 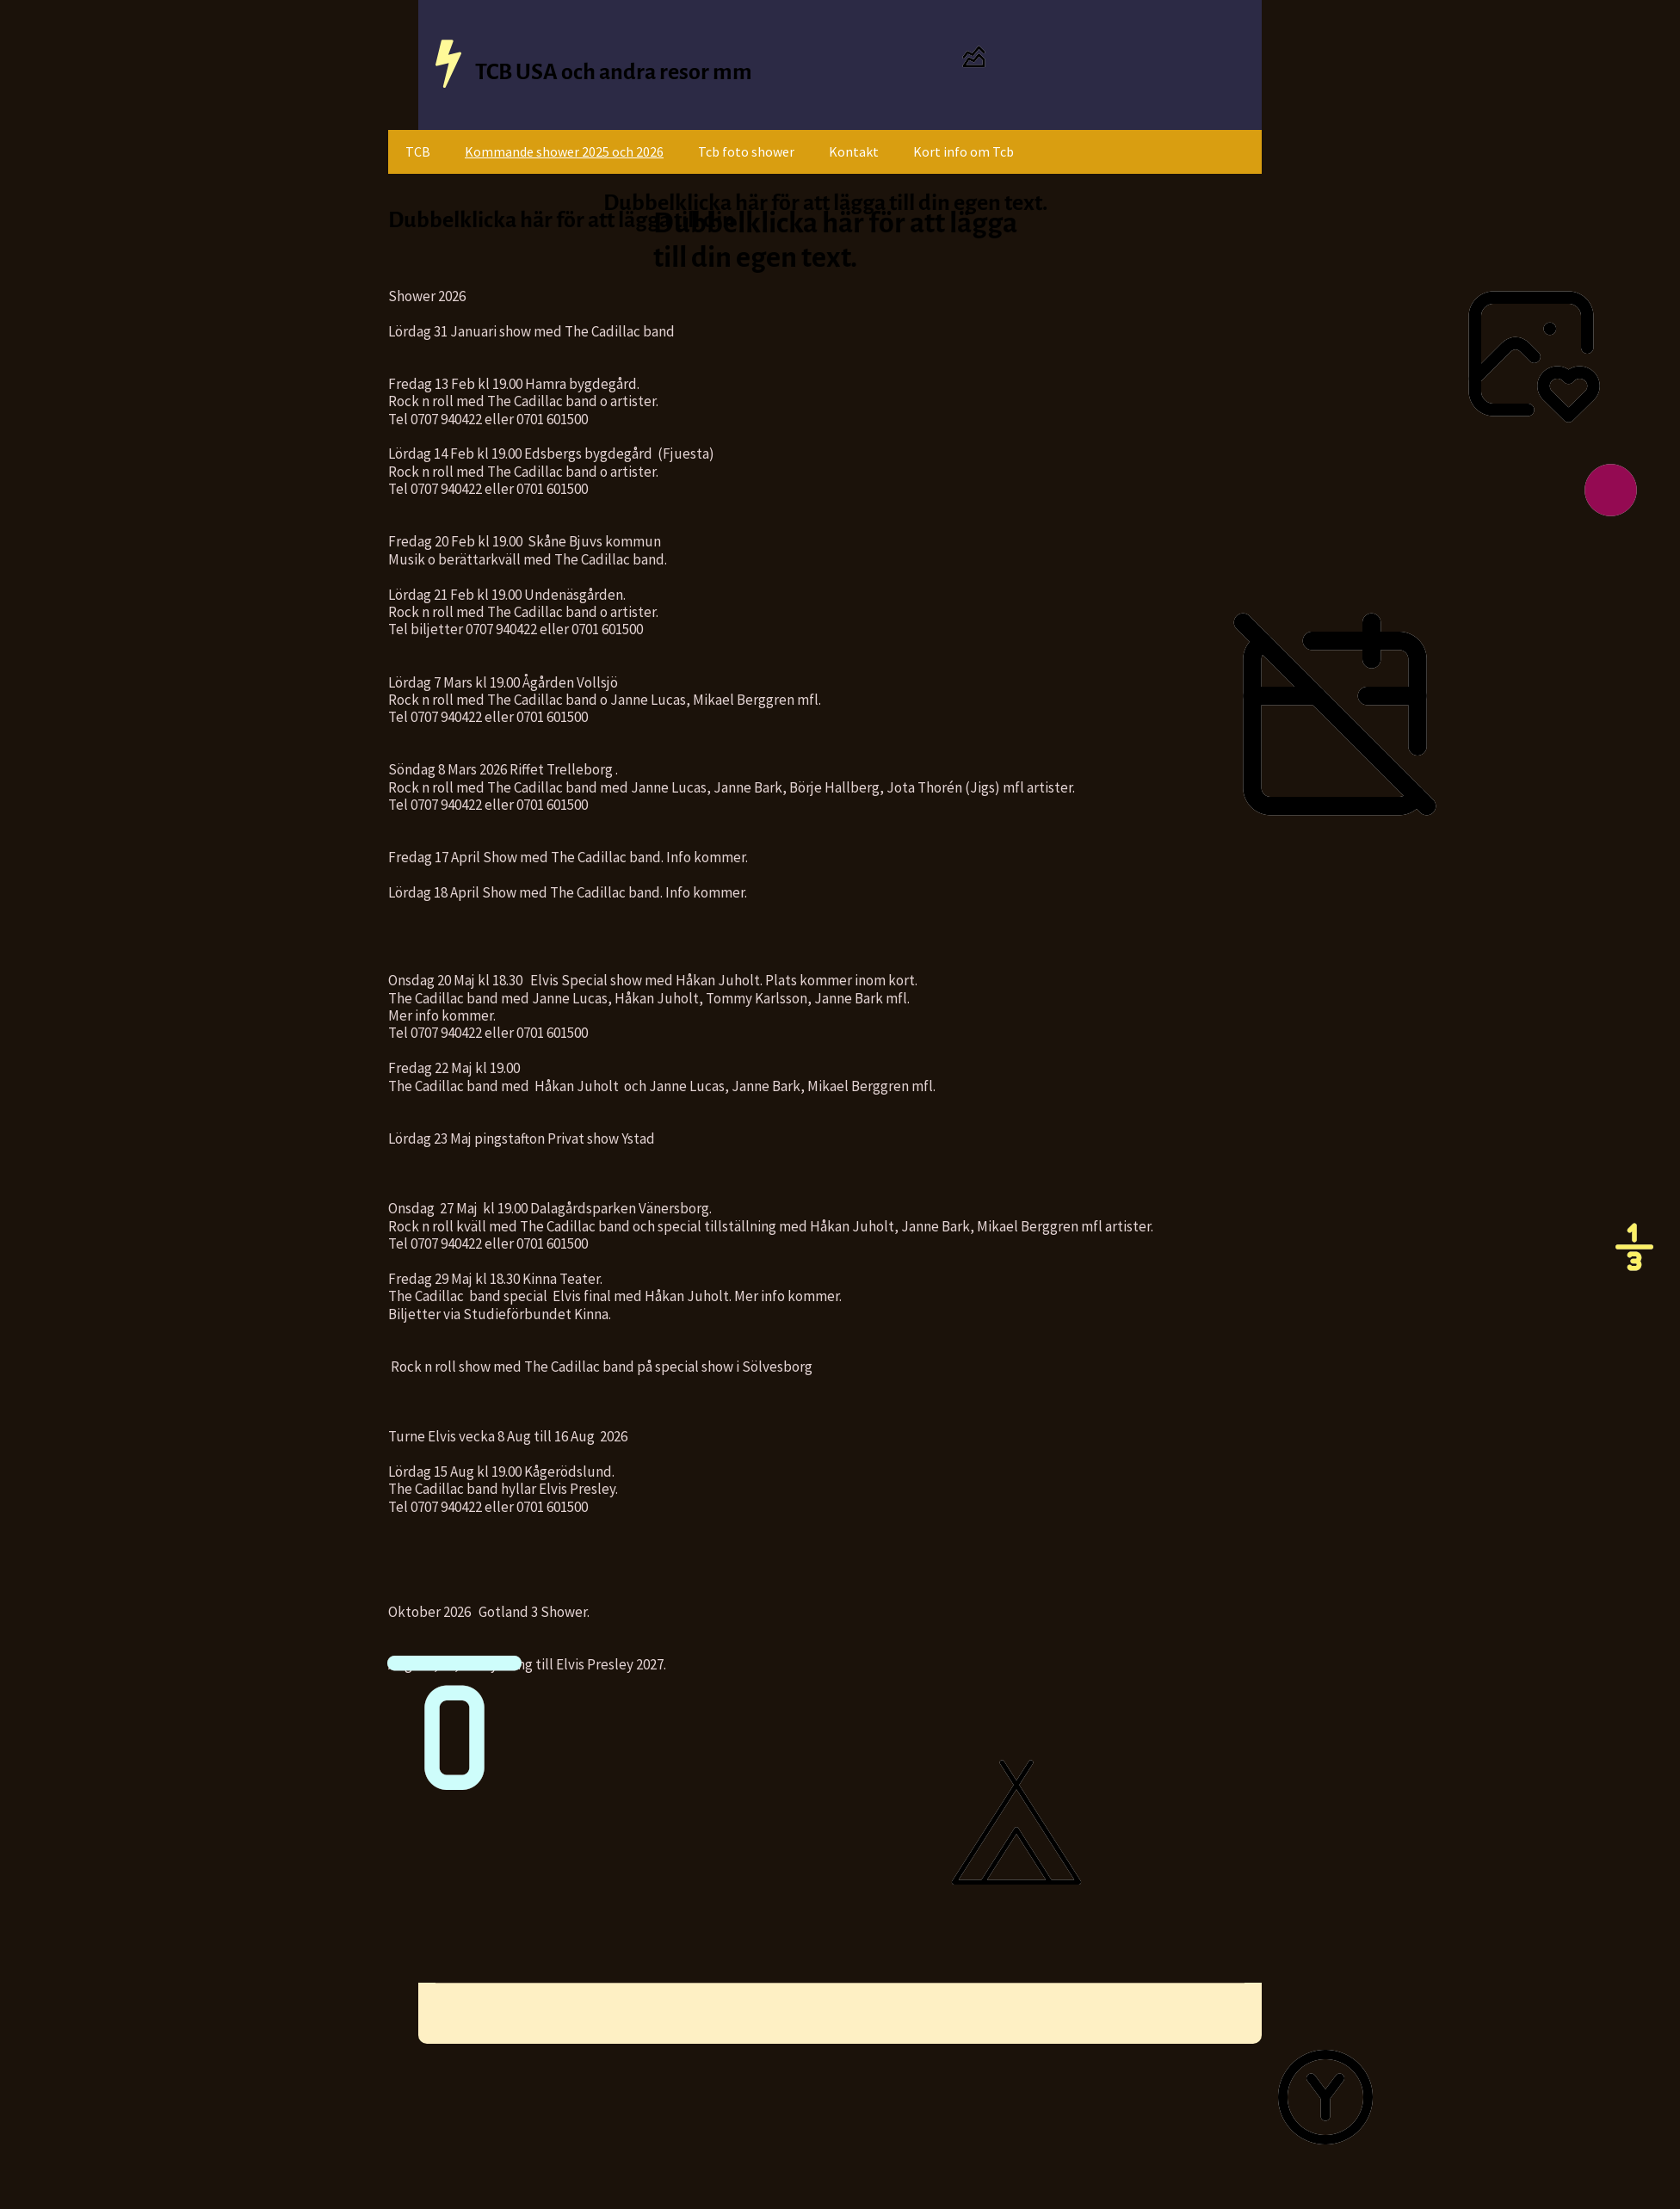 What do you see at coordinates (1610, 490) in the screenshot?
I see `indicates a selected or active state` at bounding box center [1610, 490].